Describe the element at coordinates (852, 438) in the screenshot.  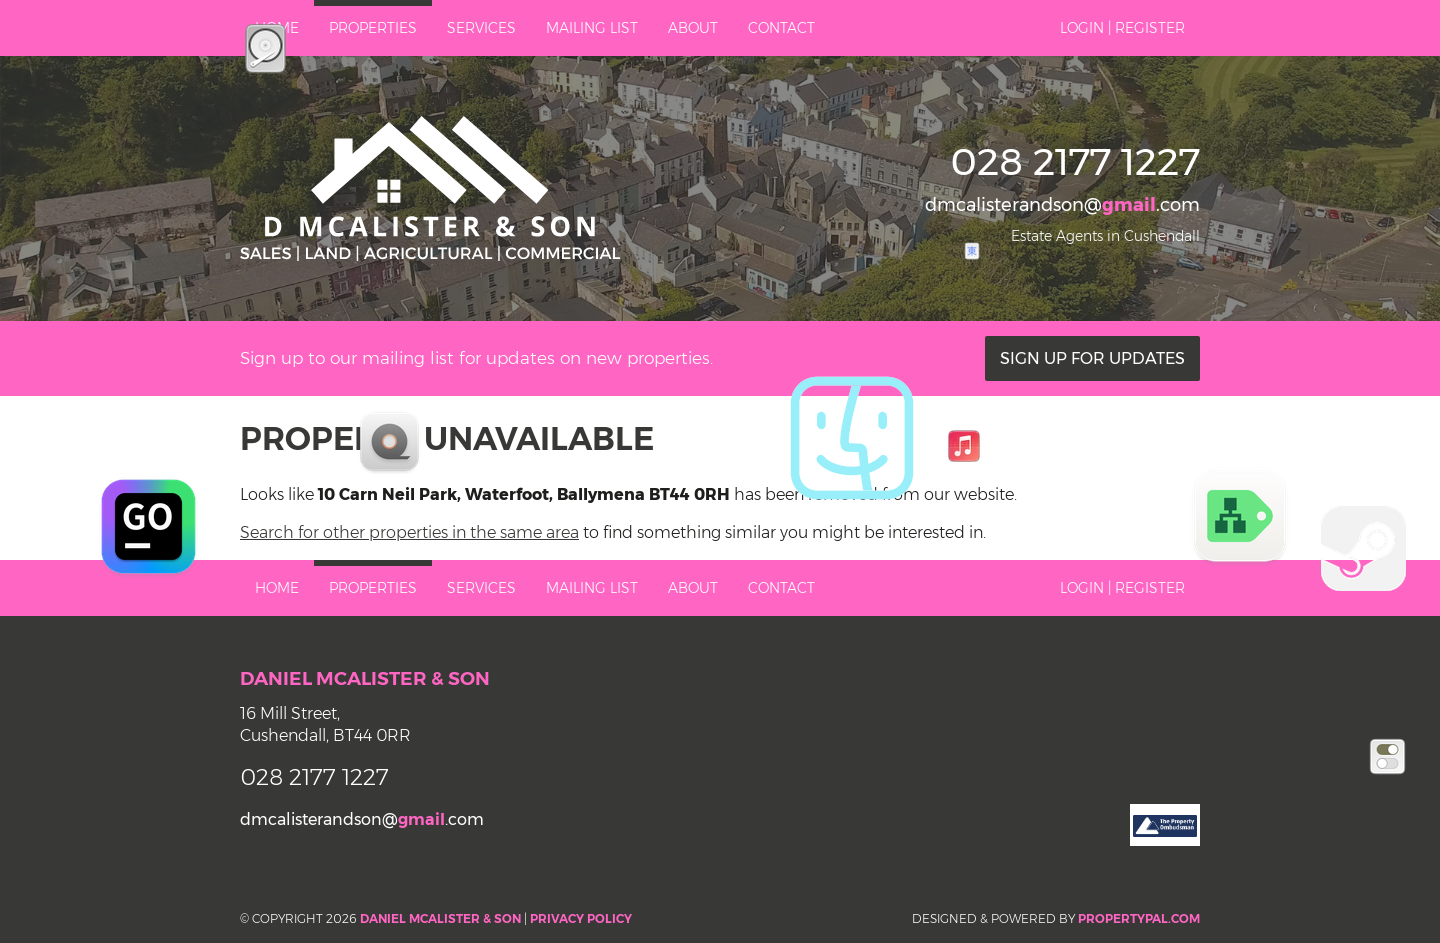
I see `open file manager` at that location.